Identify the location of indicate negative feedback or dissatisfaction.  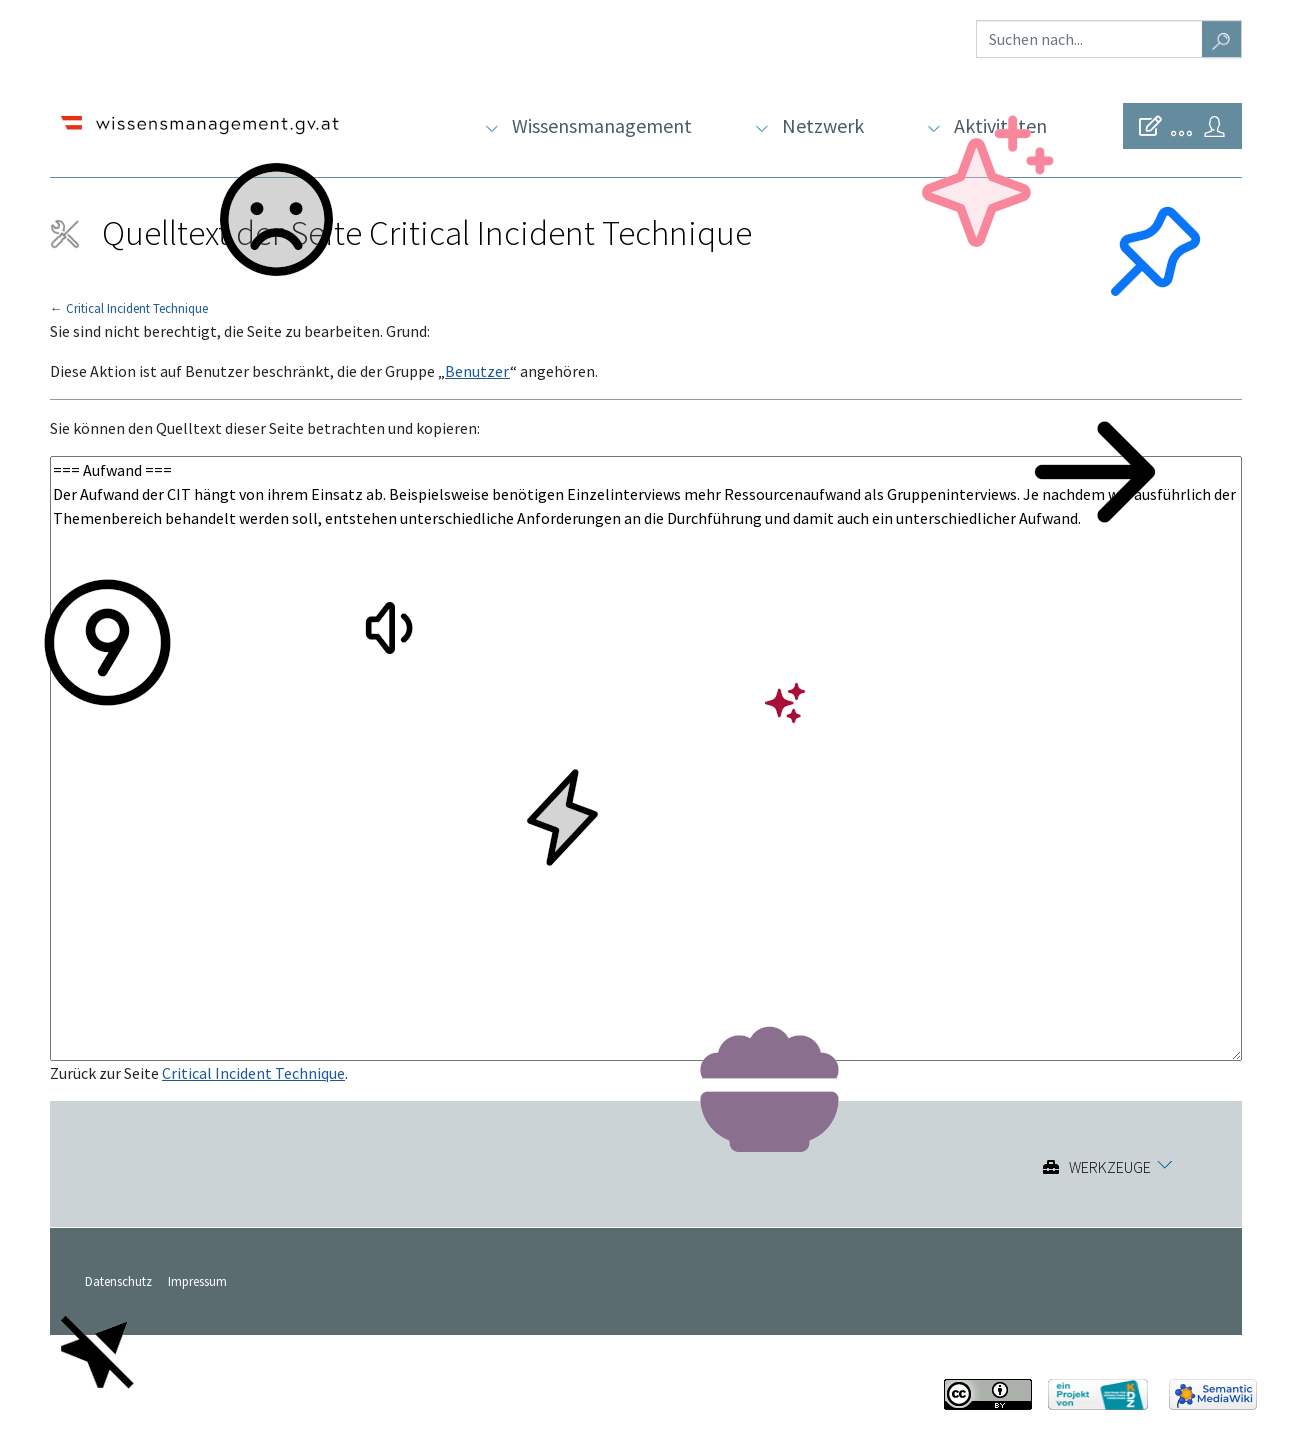
(276, 219).